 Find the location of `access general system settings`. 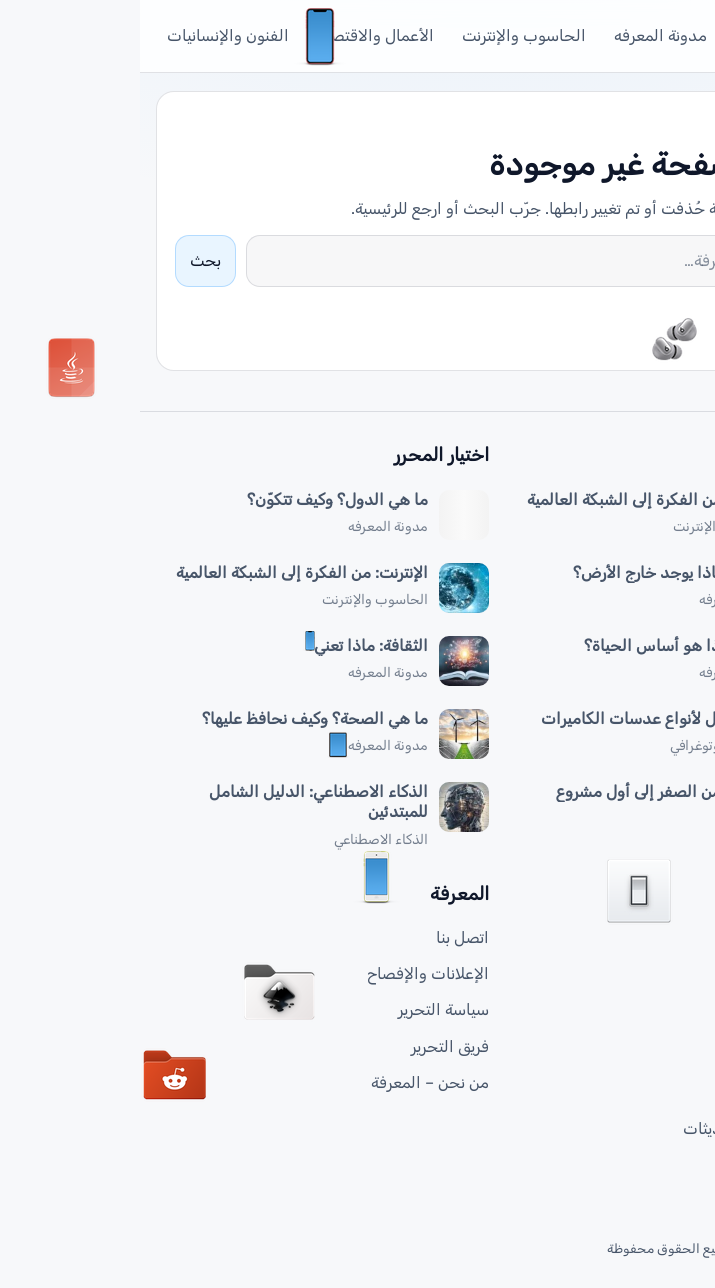

access general system settings is located at coordinates (639, 891).